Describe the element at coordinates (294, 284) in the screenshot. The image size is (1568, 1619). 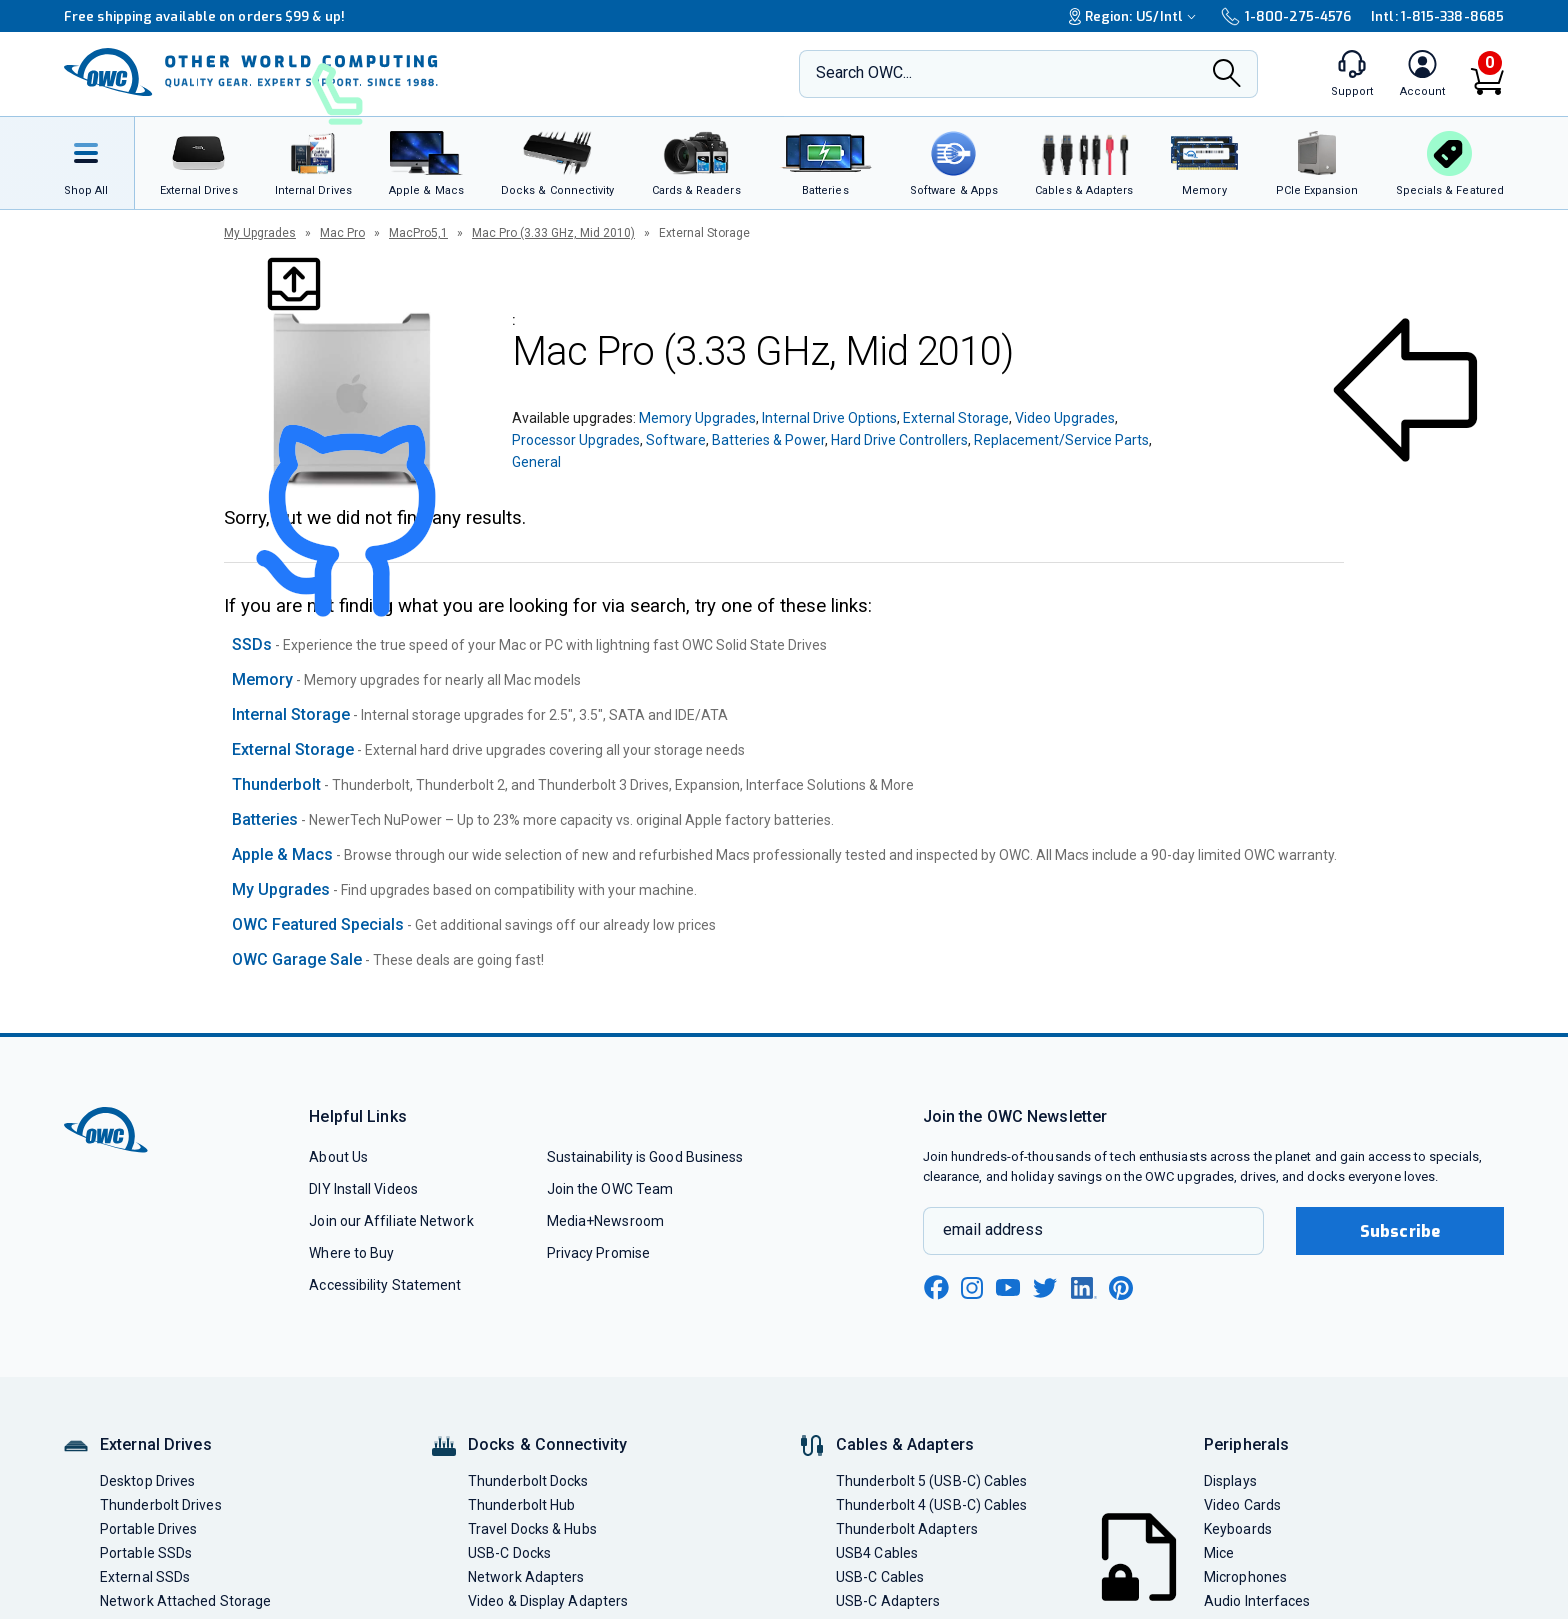
I see `upload a file from your device` at that location.